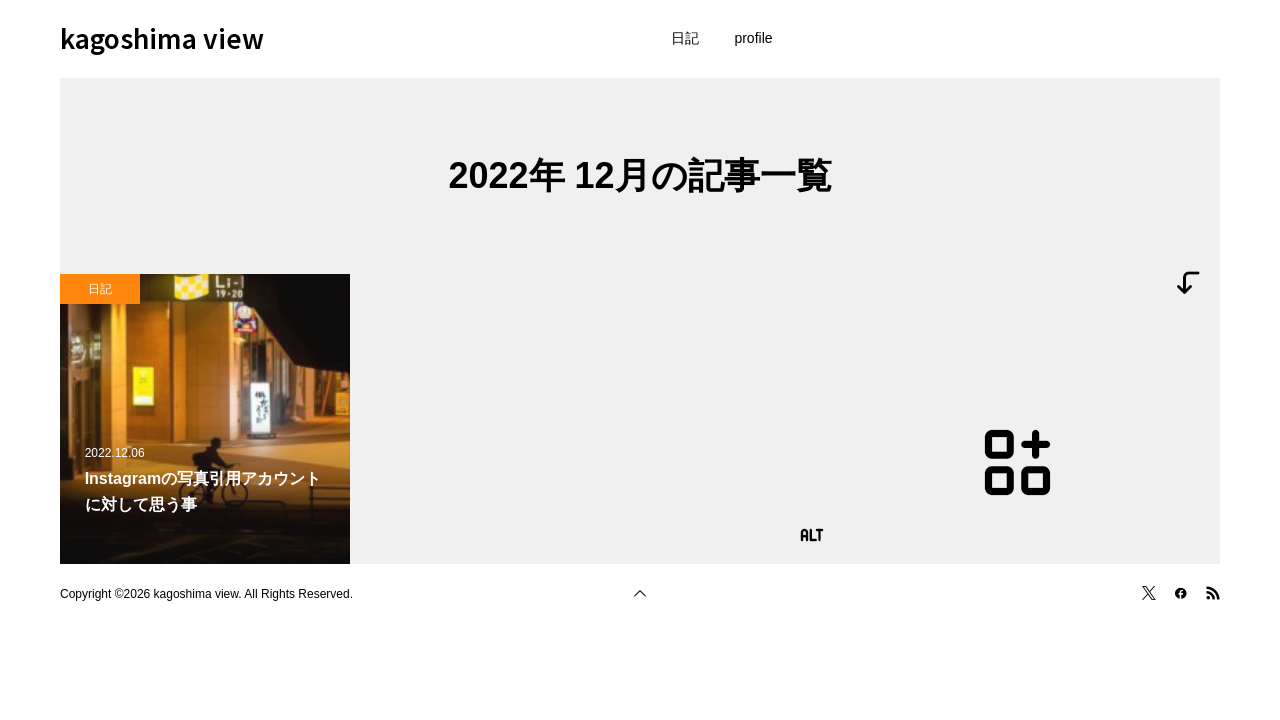 The image size is (1280, 720). Describe the element at coordinates (1017, 462) in the screenshot. I see `open app drawer or menu` at that location.